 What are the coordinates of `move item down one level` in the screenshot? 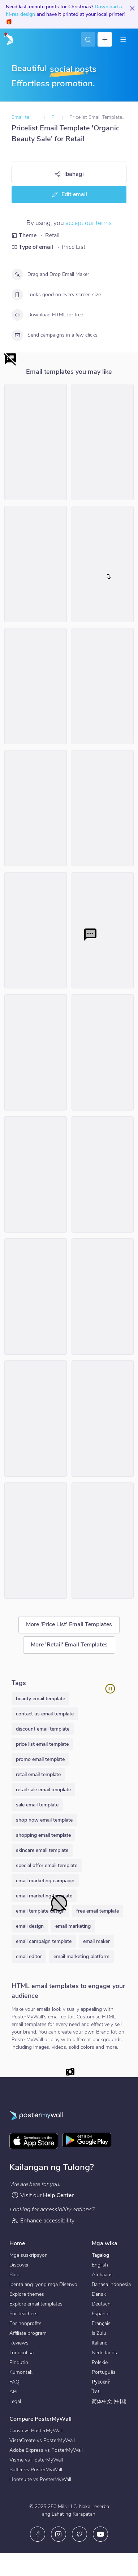 It's located at (109, 577).